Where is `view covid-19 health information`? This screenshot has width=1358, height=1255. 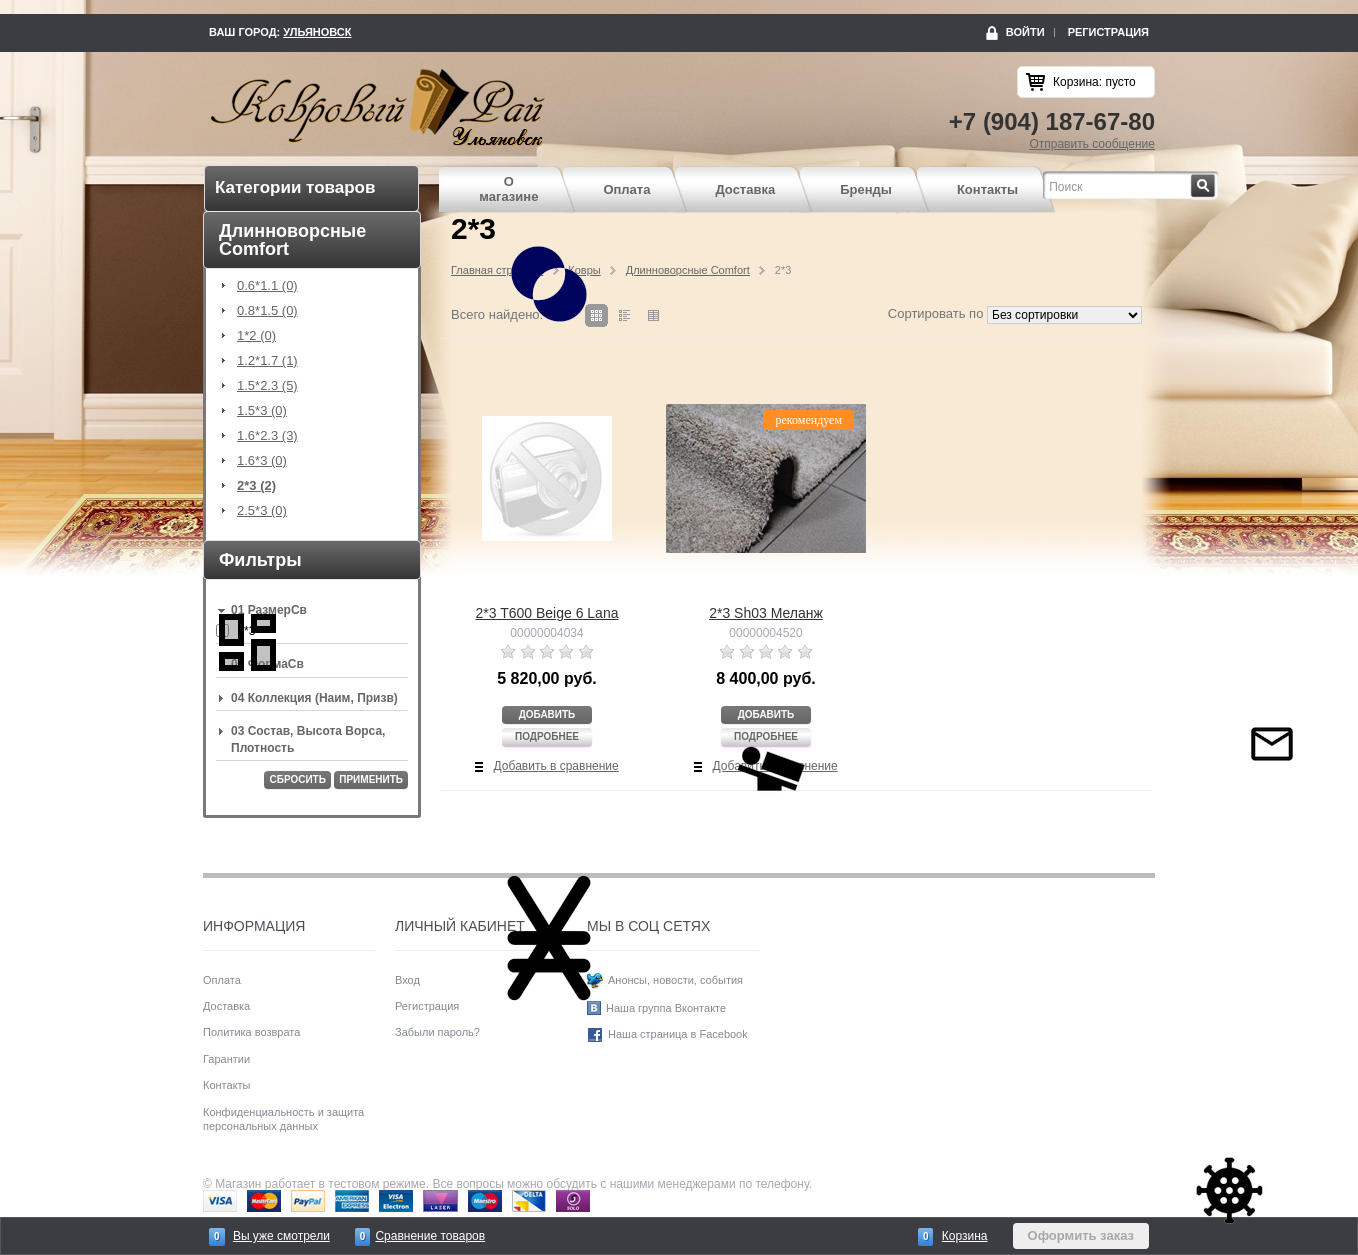
view covid-19 health information is located at coordinates (1229, 1190).